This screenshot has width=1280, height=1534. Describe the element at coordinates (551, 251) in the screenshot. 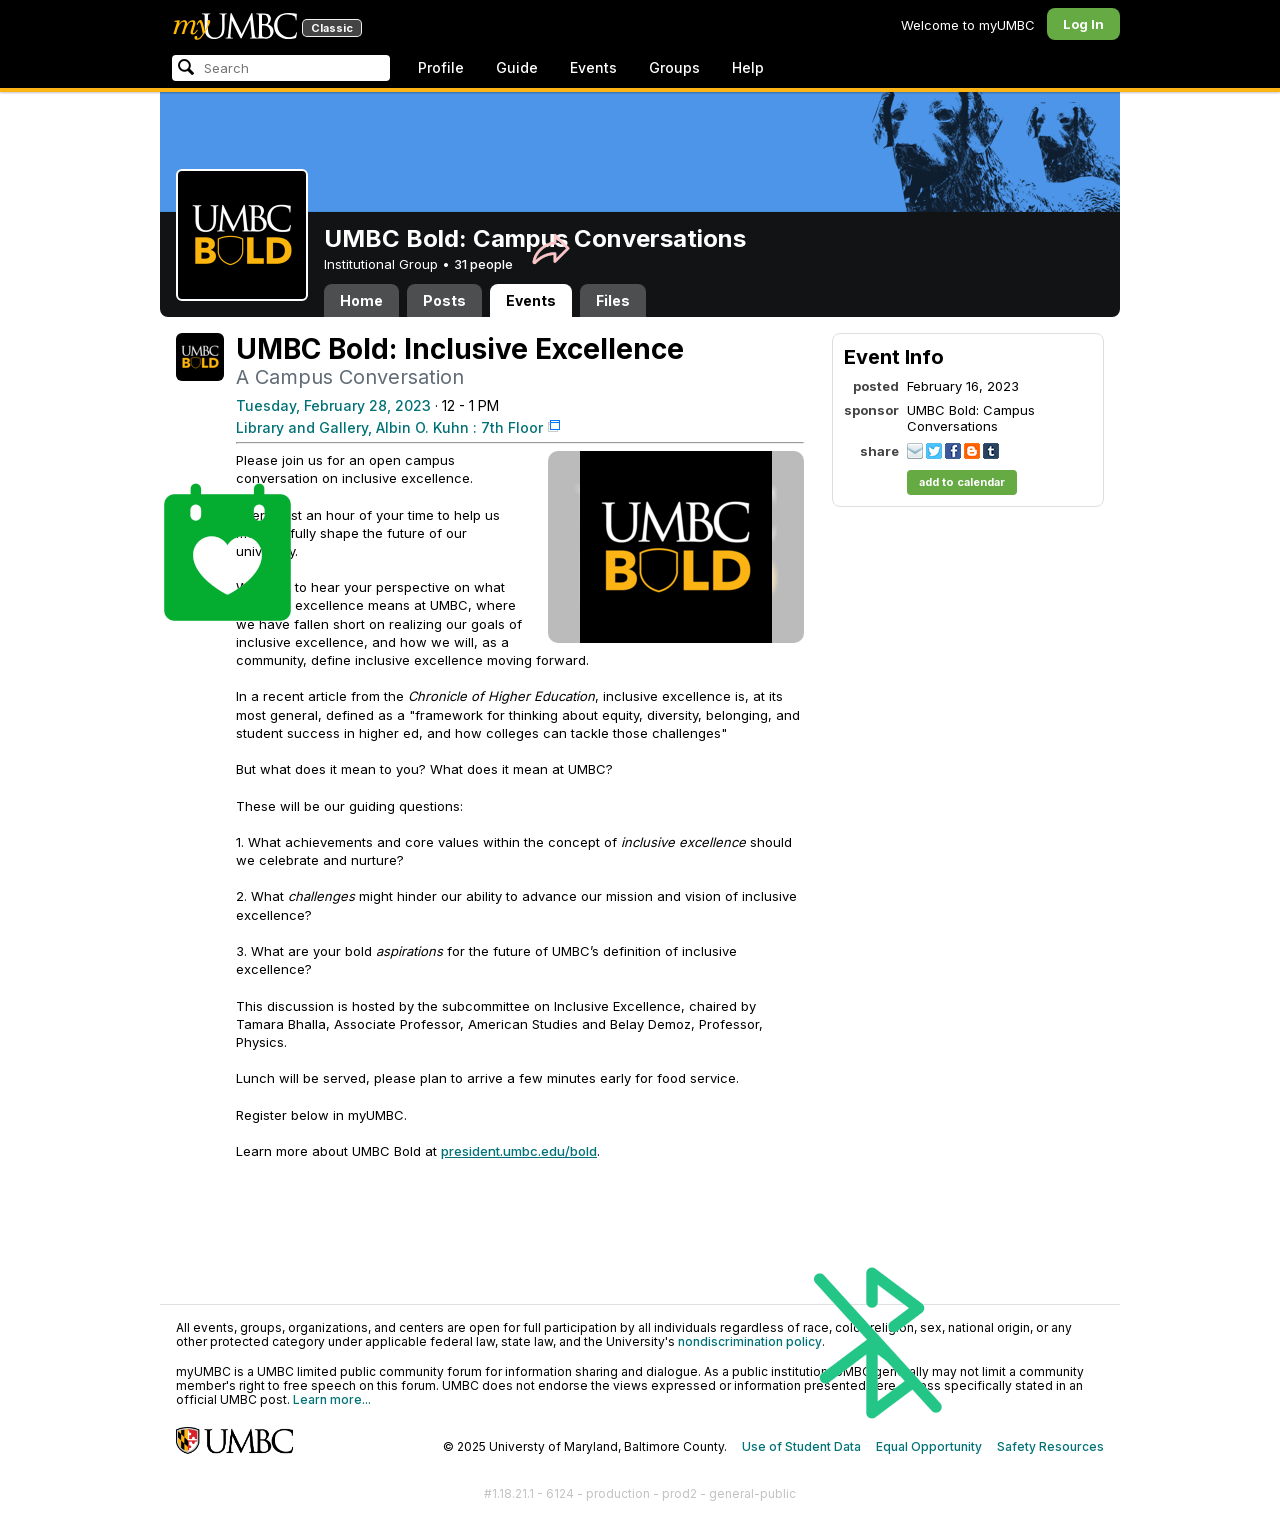

I see `share content with others` at that location.